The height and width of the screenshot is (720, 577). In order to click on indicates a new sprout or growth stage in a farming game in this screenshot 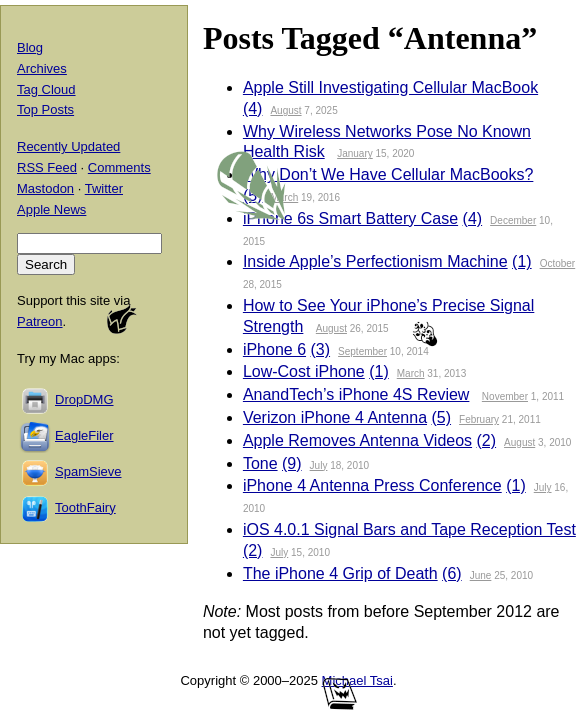, I will do `click(122, 319)`.